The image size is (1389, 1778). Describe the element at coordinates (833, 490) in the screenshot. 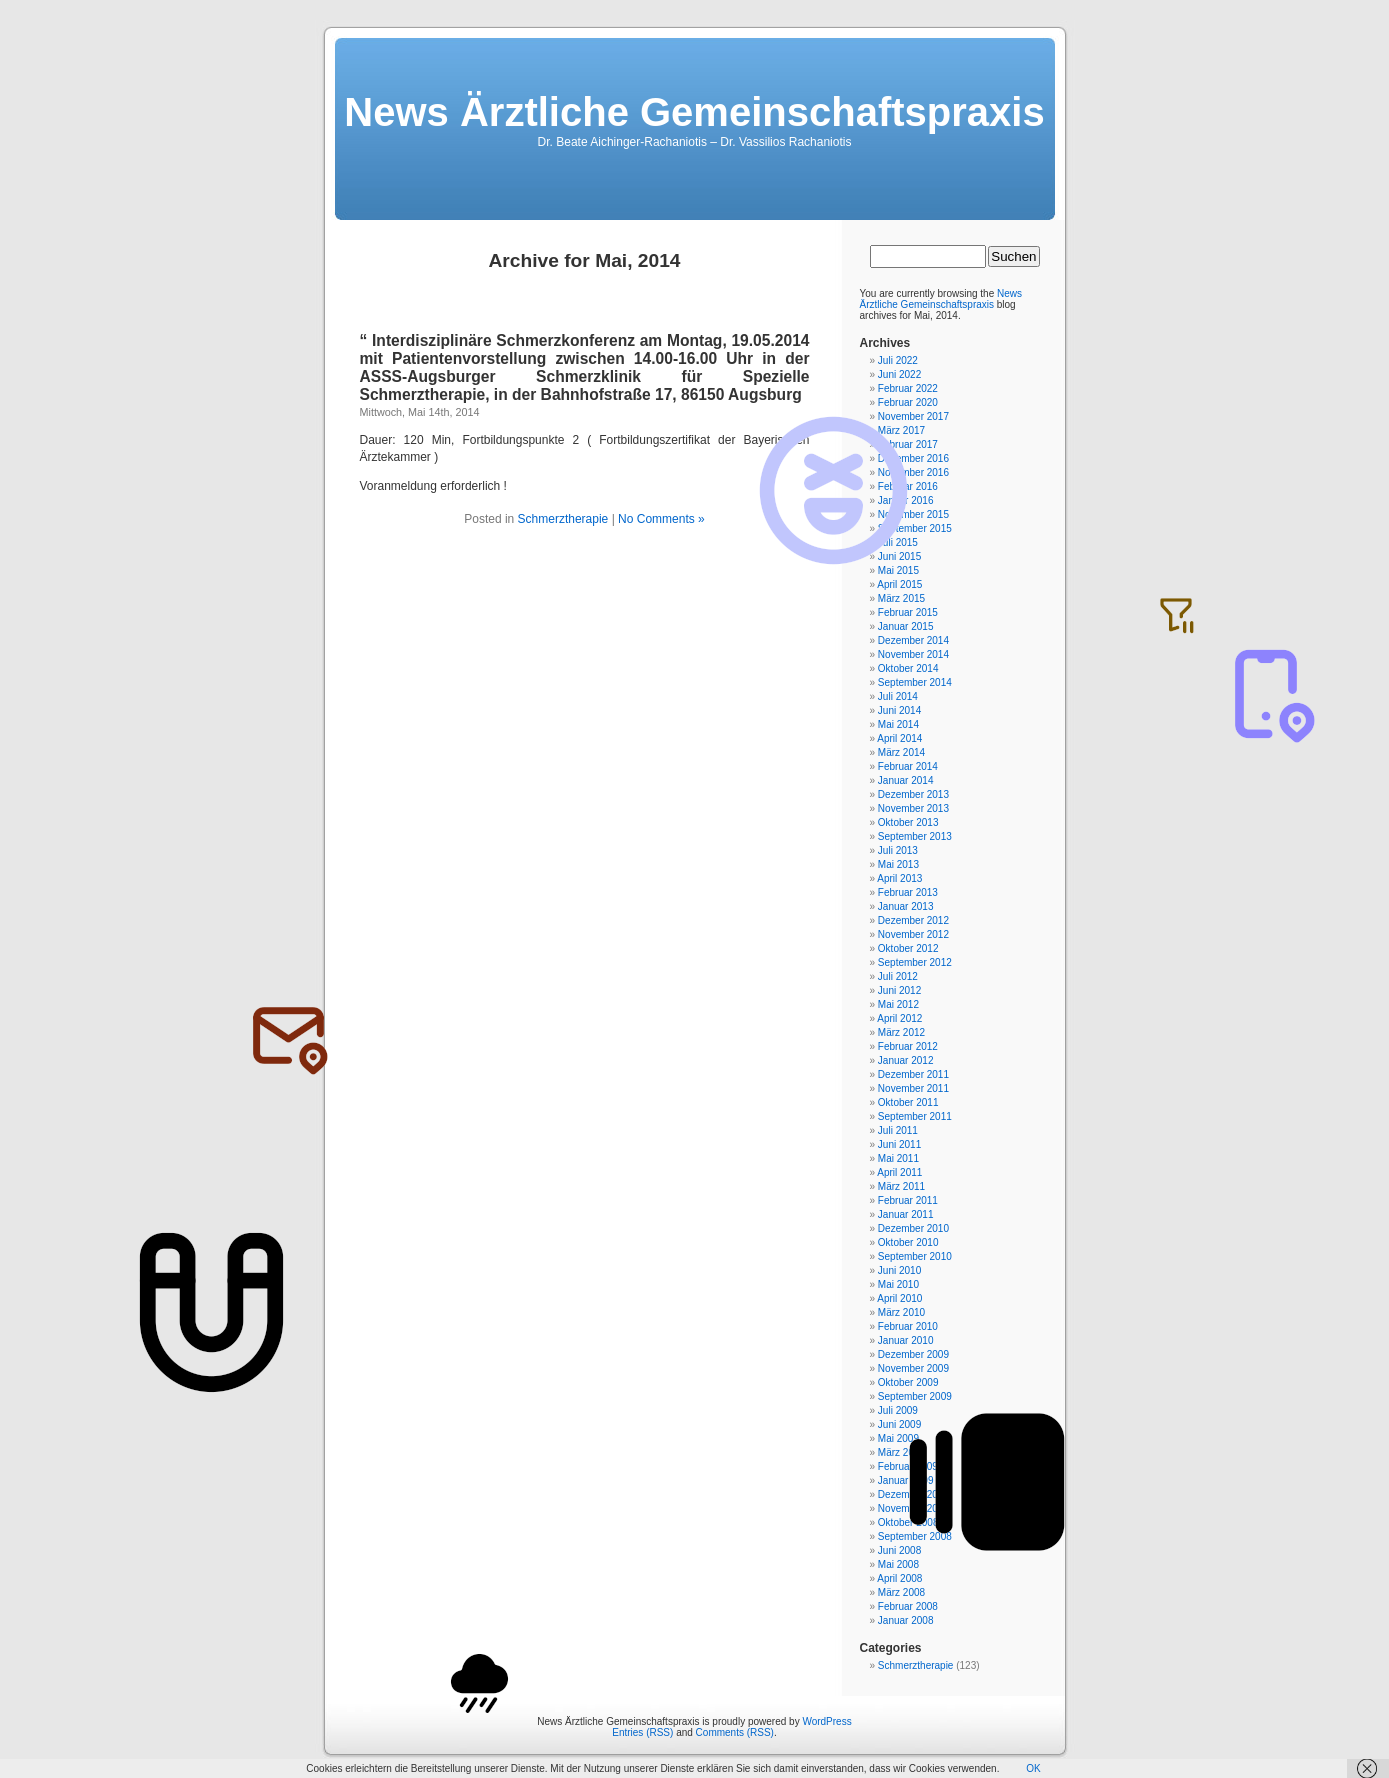

I see `react with a laughing emoji` at that location.